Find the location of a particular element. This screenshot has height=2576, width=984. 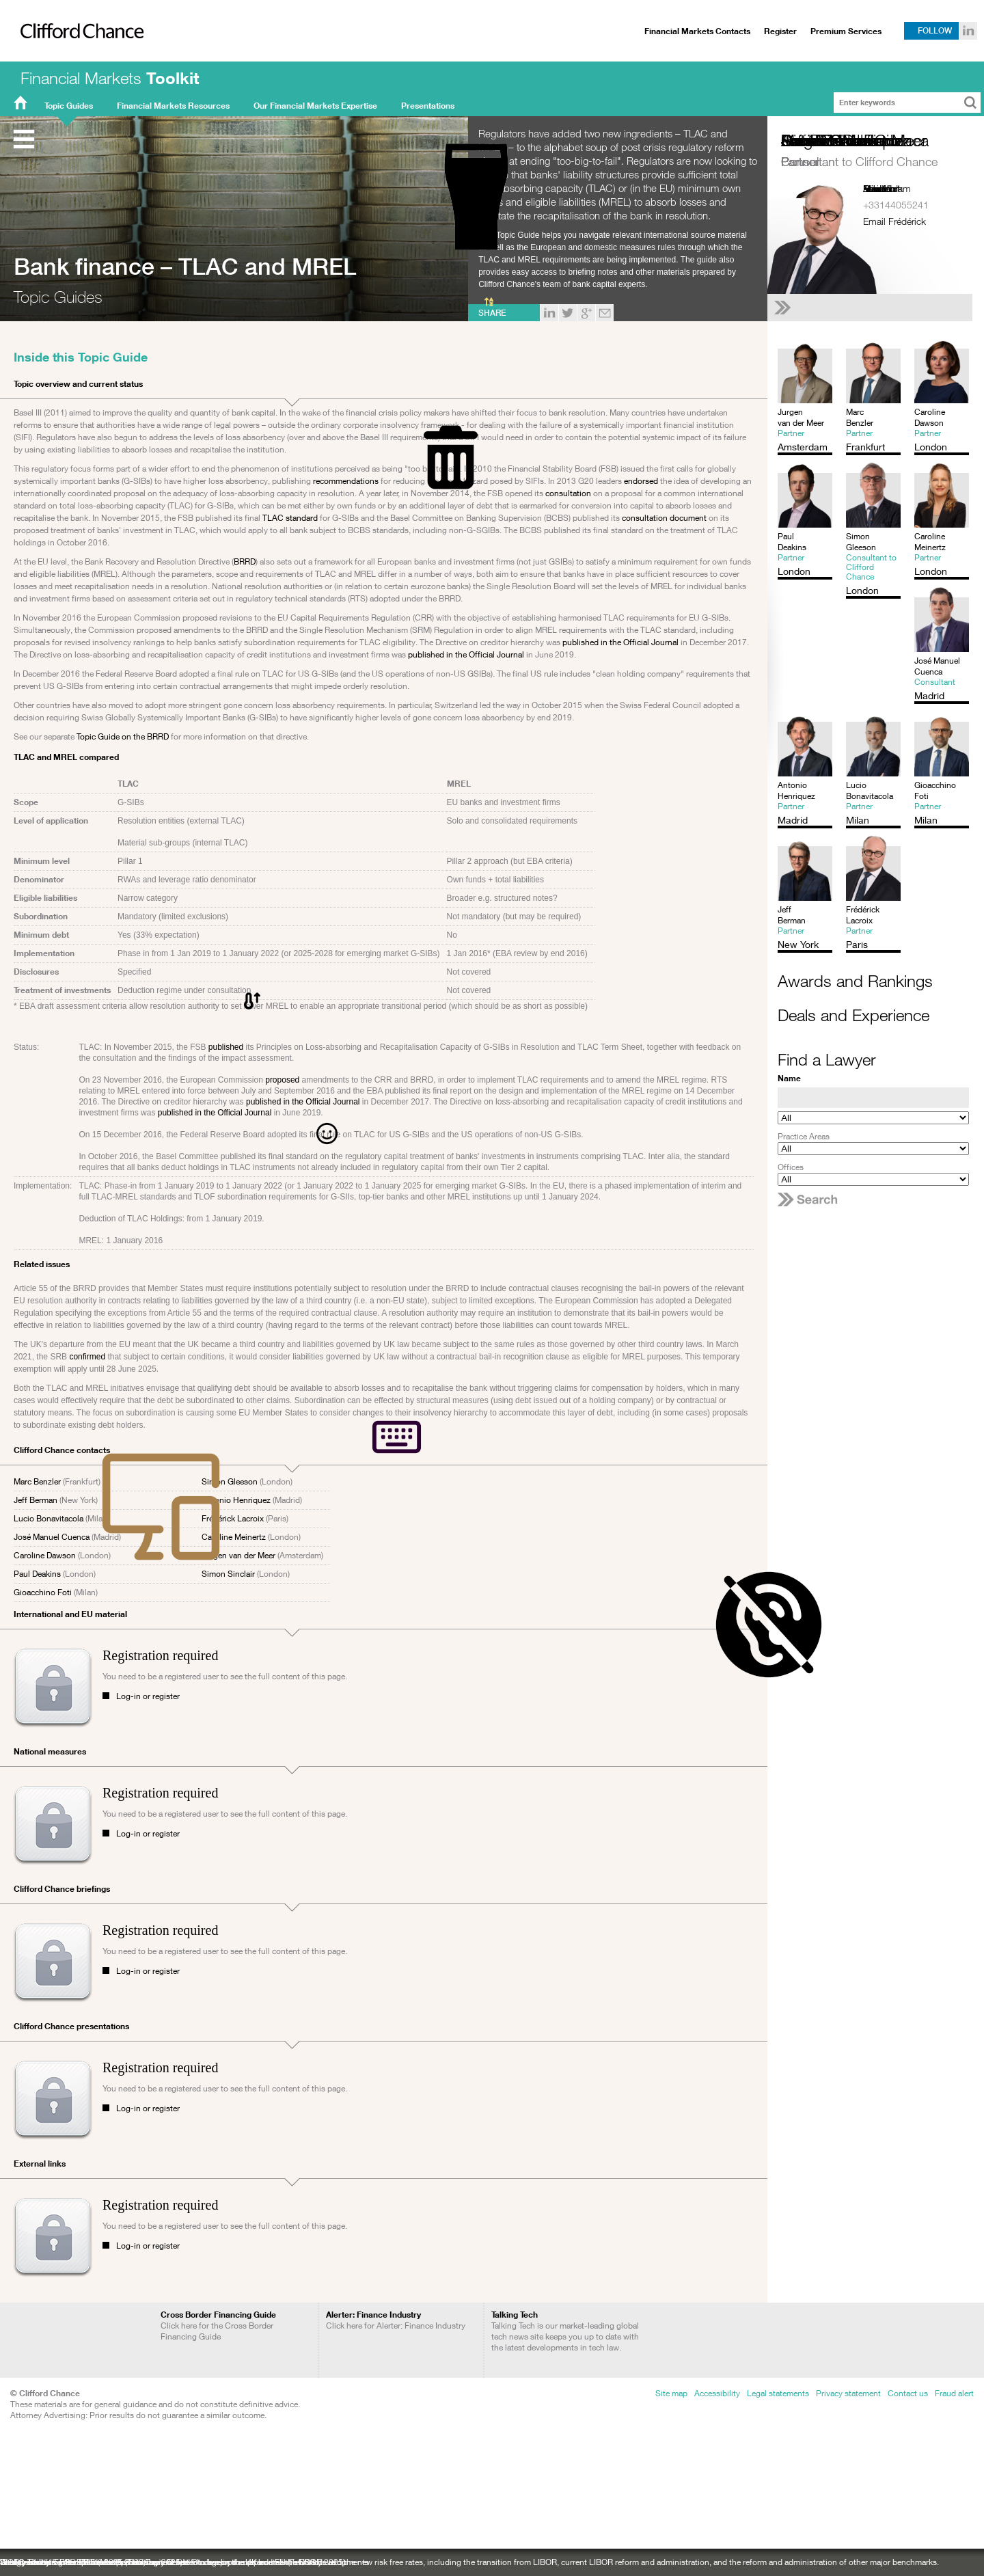

delete selected item is located at coordinates (450, 458).